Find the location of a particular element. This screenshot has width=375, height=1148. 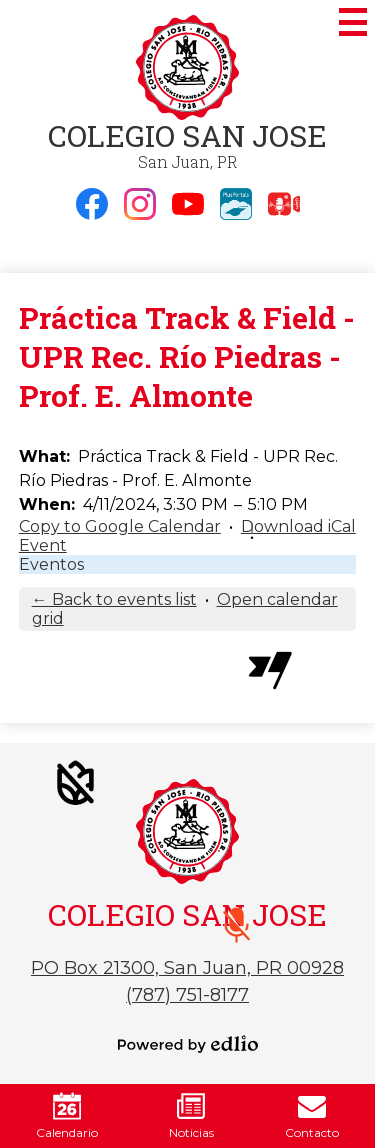

indicates gluten-free or grain-free option is located at coordinates (75, 783).